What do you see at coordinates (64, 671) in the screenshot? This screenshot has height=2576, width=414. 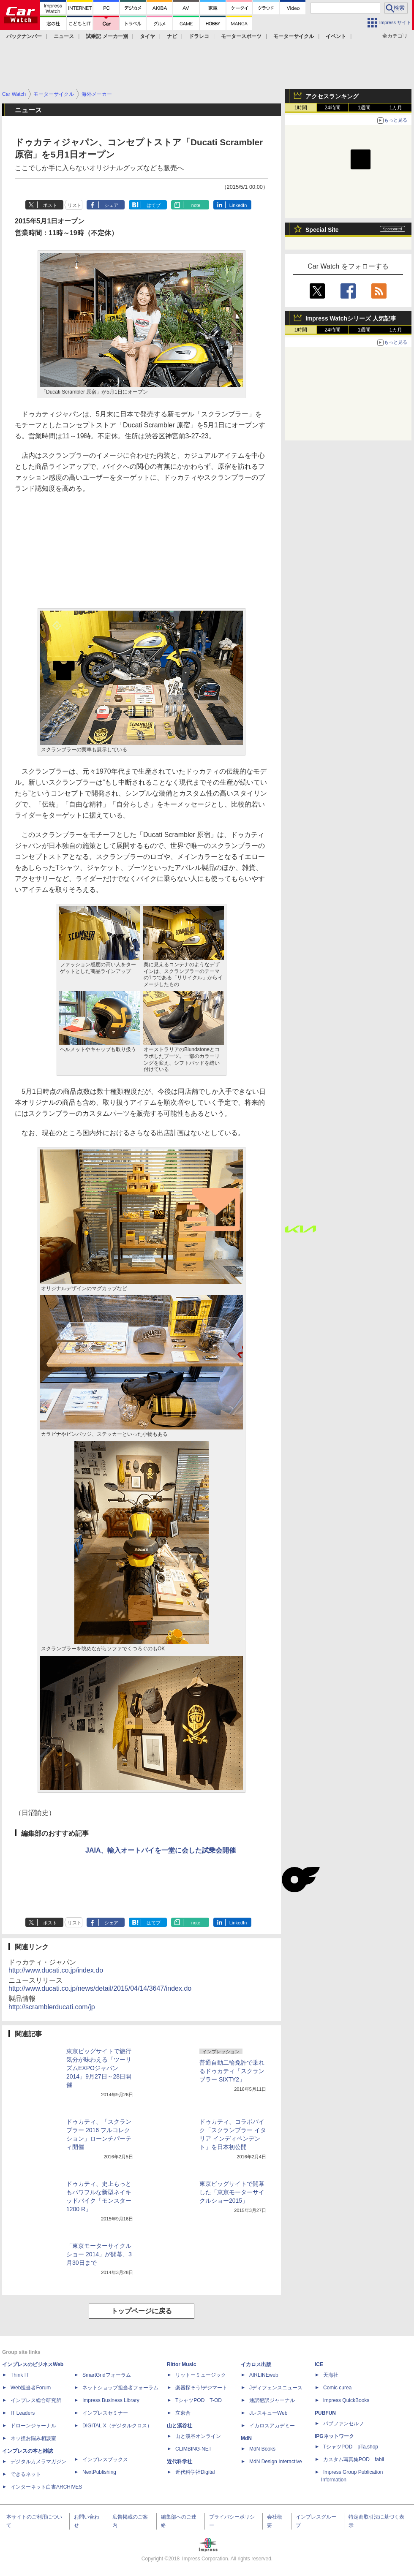 I see `browse clothing or apparel items` at bounding box center [64, 671].